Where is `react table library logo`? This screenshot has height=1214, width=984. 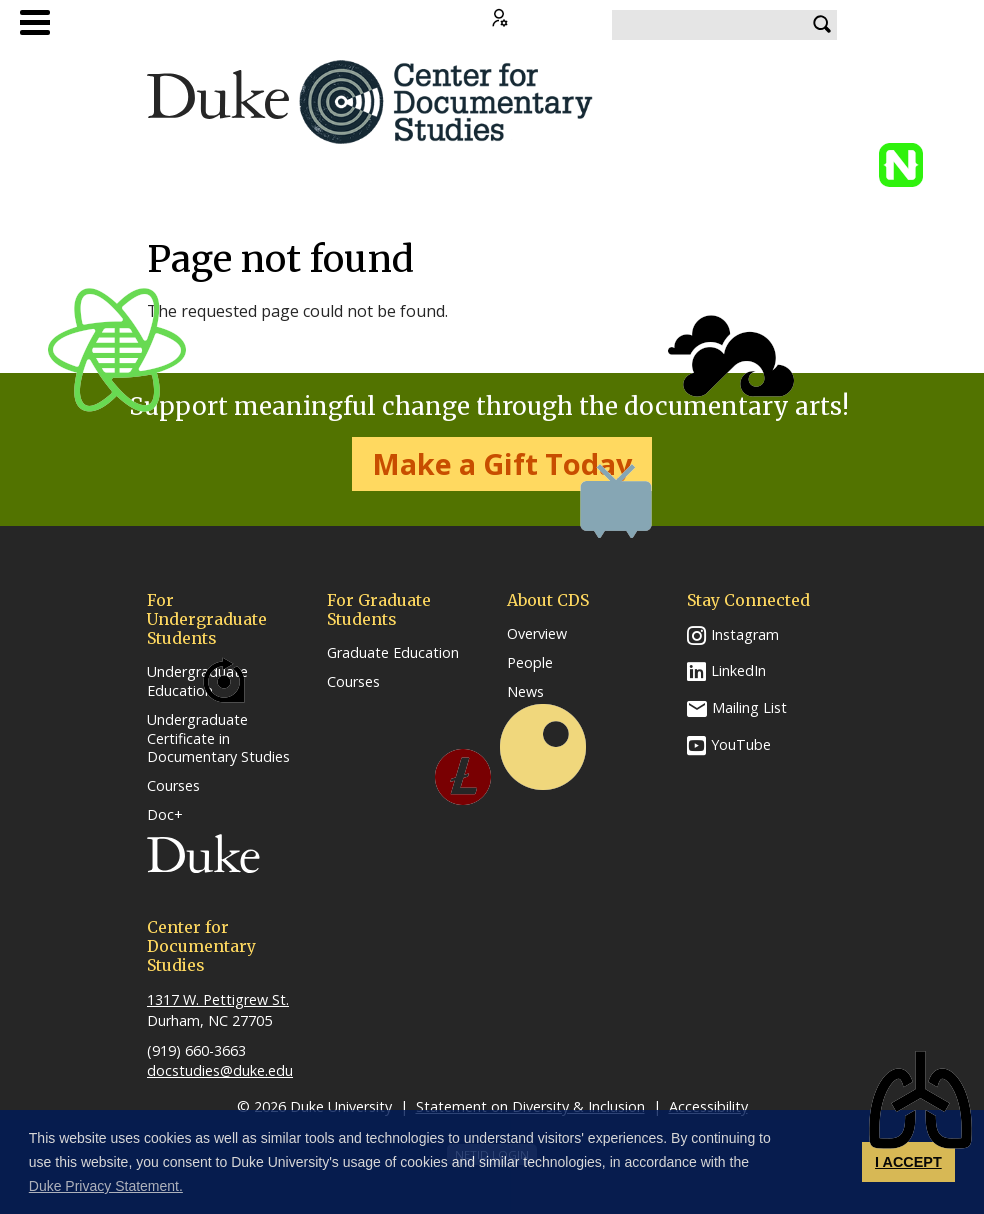 react table library logo is located at coordinates (117, 350).